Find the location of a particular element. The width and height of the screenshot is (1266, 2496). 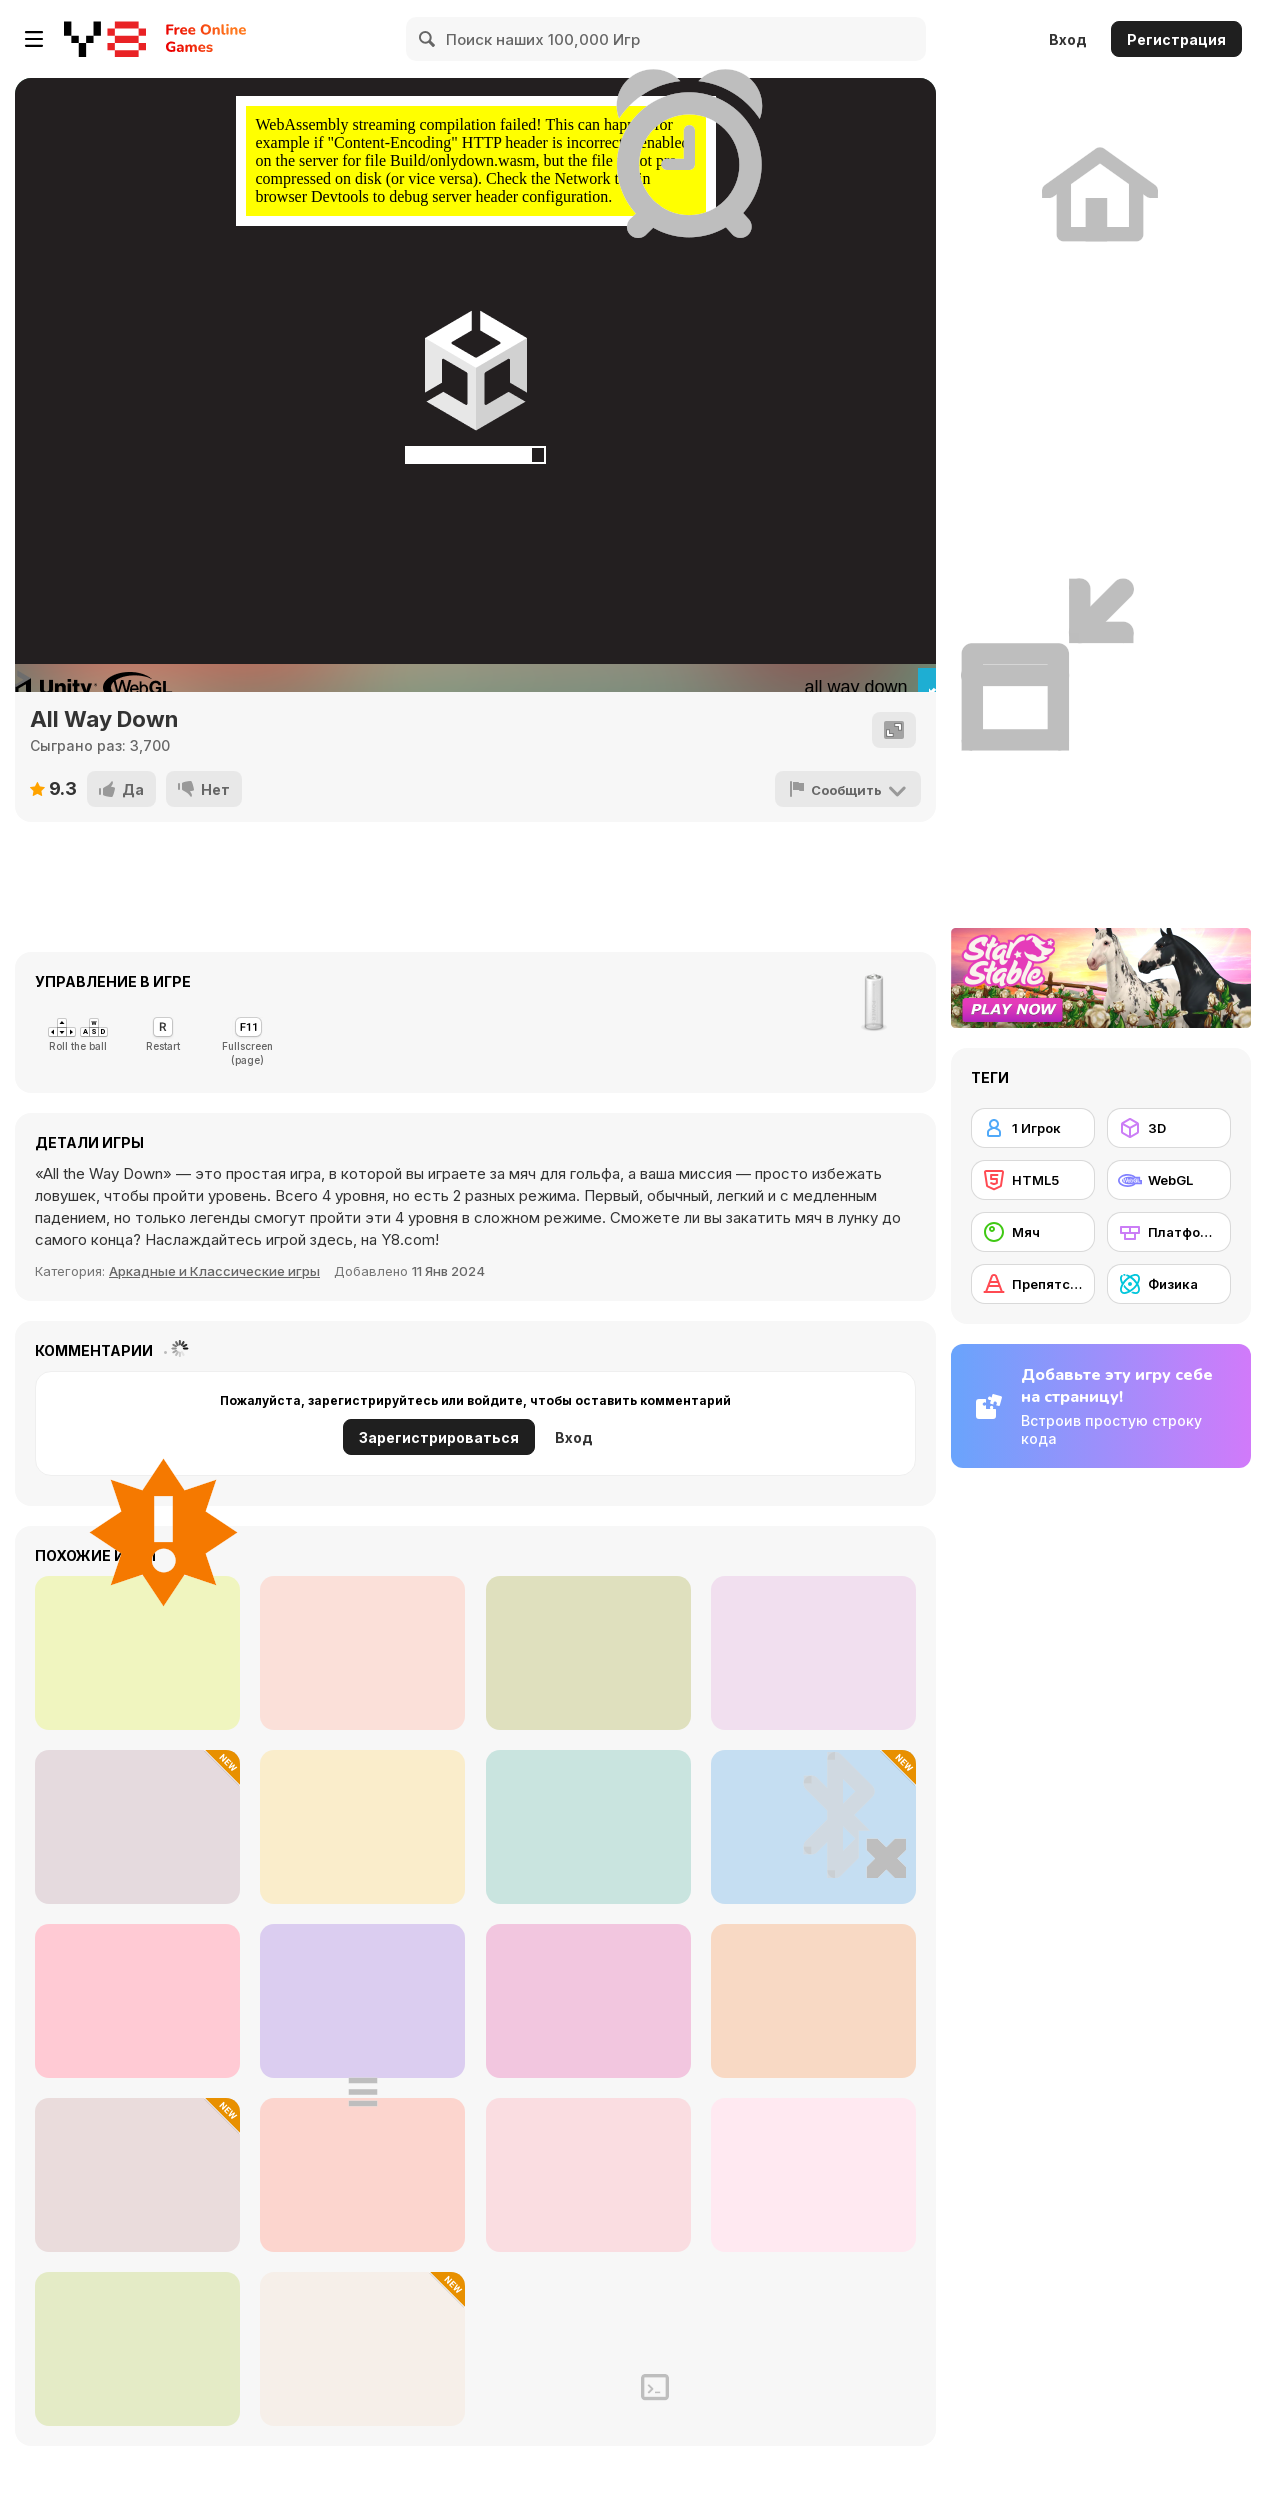

bluetooth is currently disabled is located at coordinates (843, 1815).